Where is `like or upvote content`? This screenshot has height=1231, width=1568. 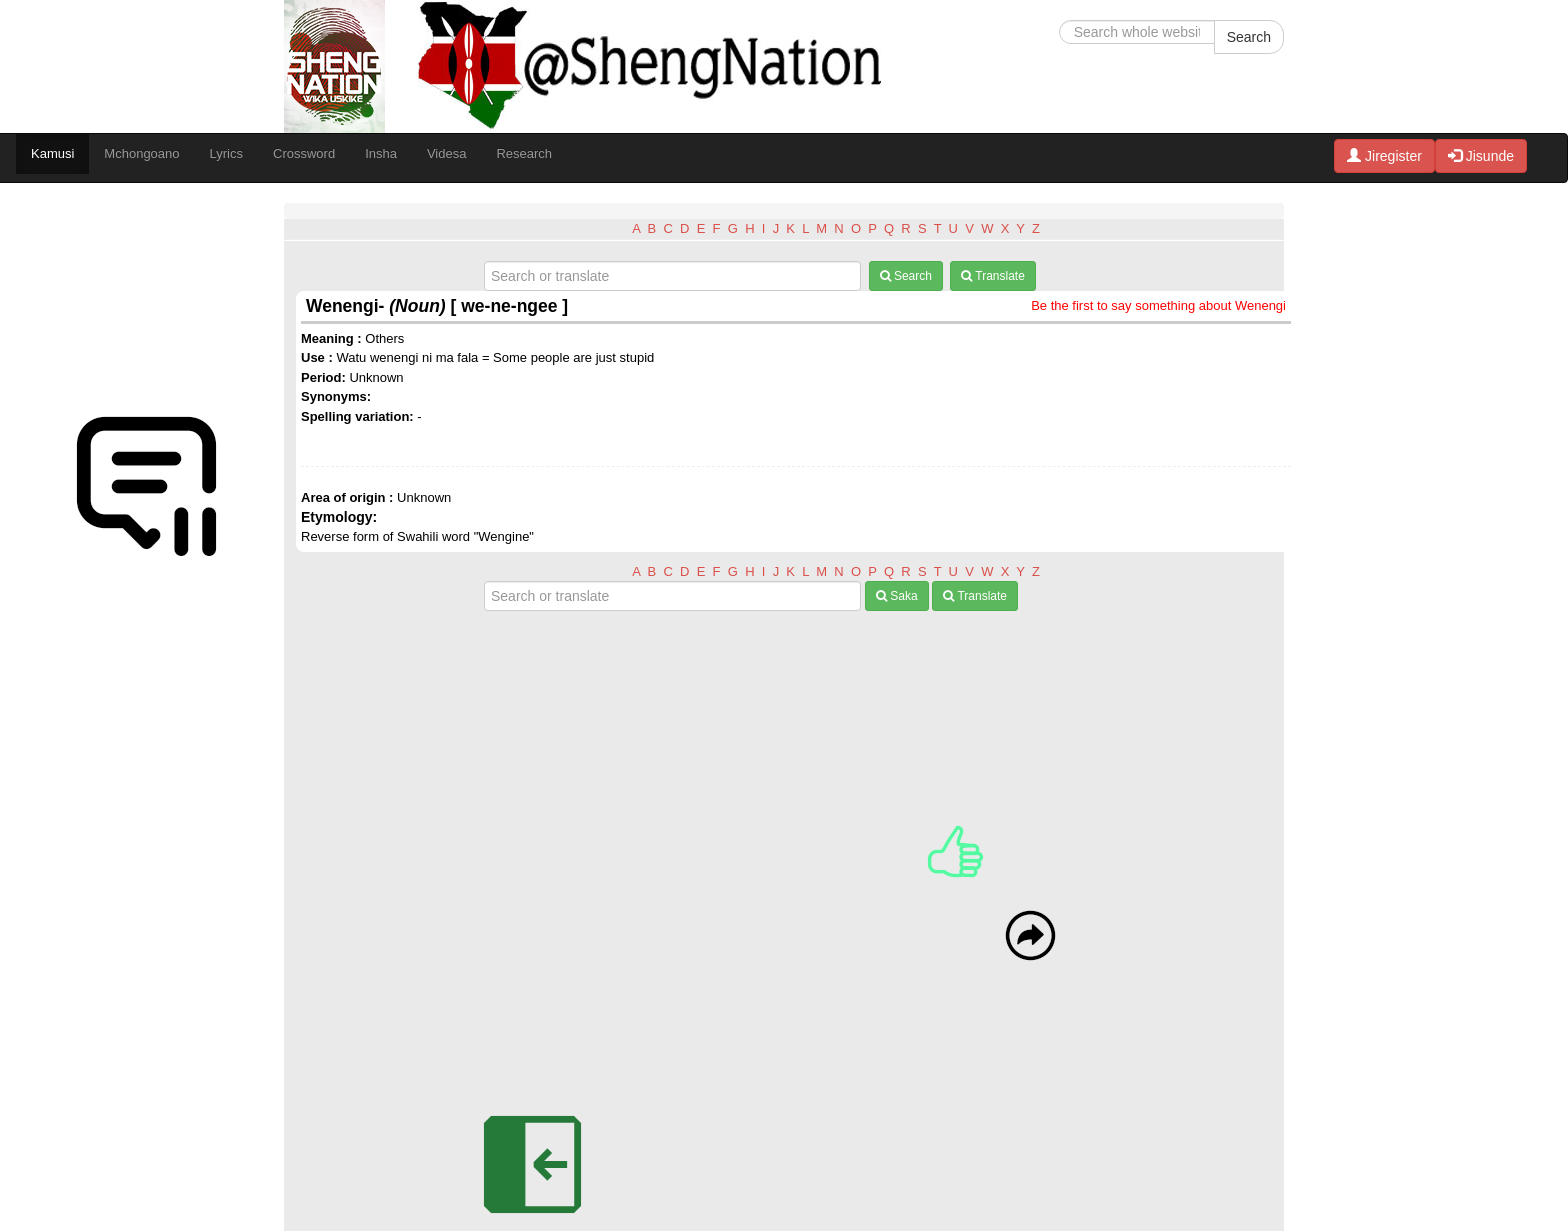
like or upvote content is located at coordinates (955, 851).